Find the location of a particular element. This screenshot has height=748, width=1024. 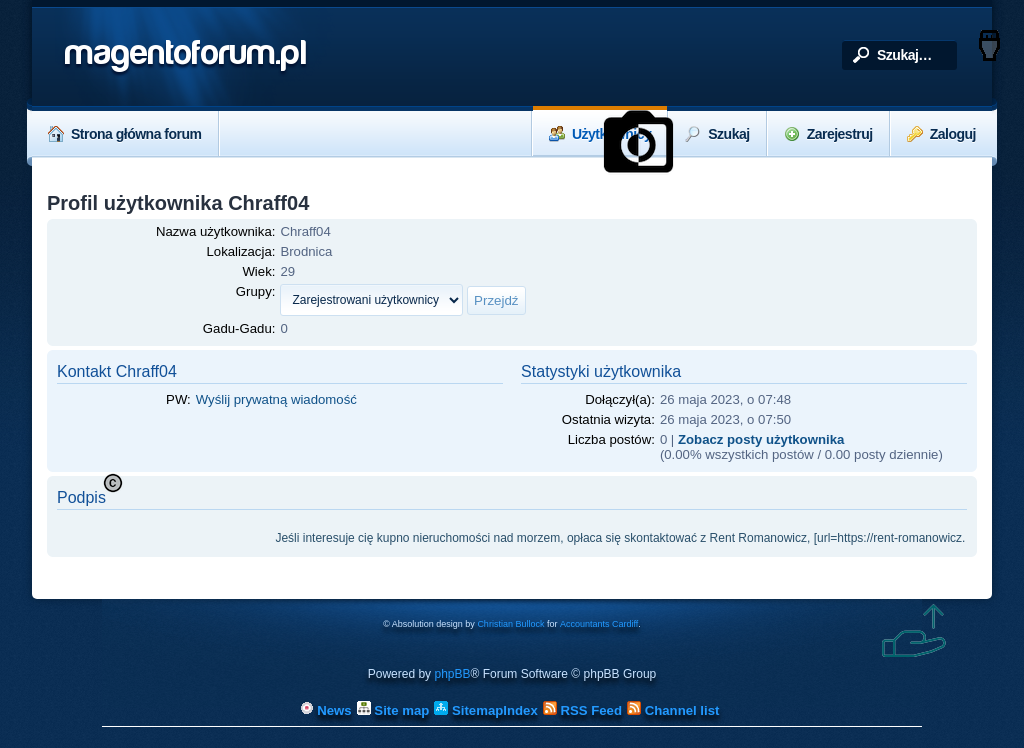

configure HDMI input settings is located at coordinates (989, 45).